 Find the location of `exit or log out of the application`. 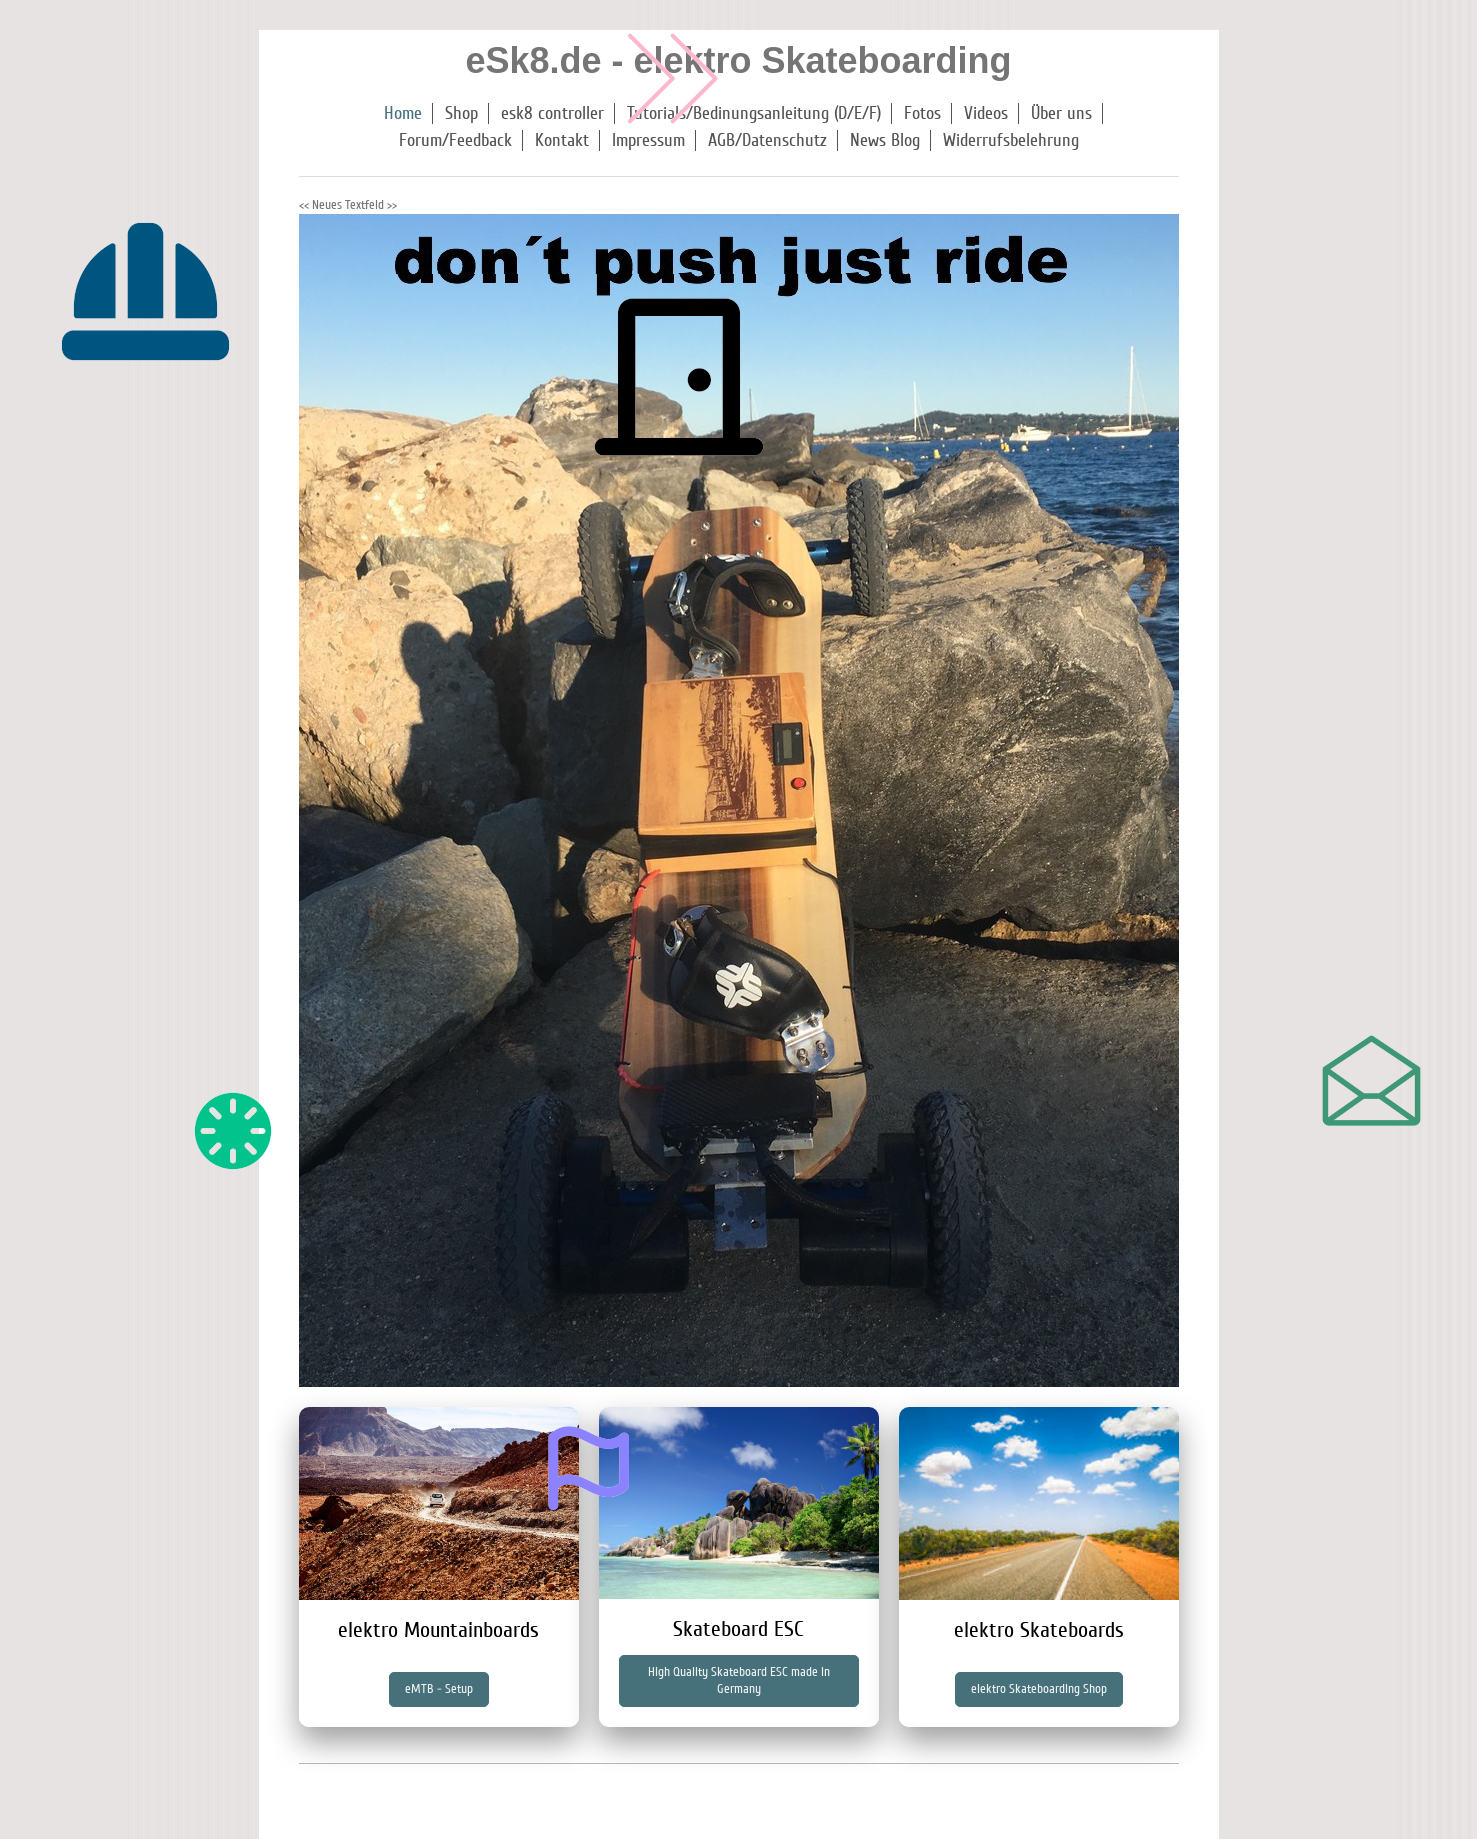

exit or log out of the application is located at coordinates (679, 377).